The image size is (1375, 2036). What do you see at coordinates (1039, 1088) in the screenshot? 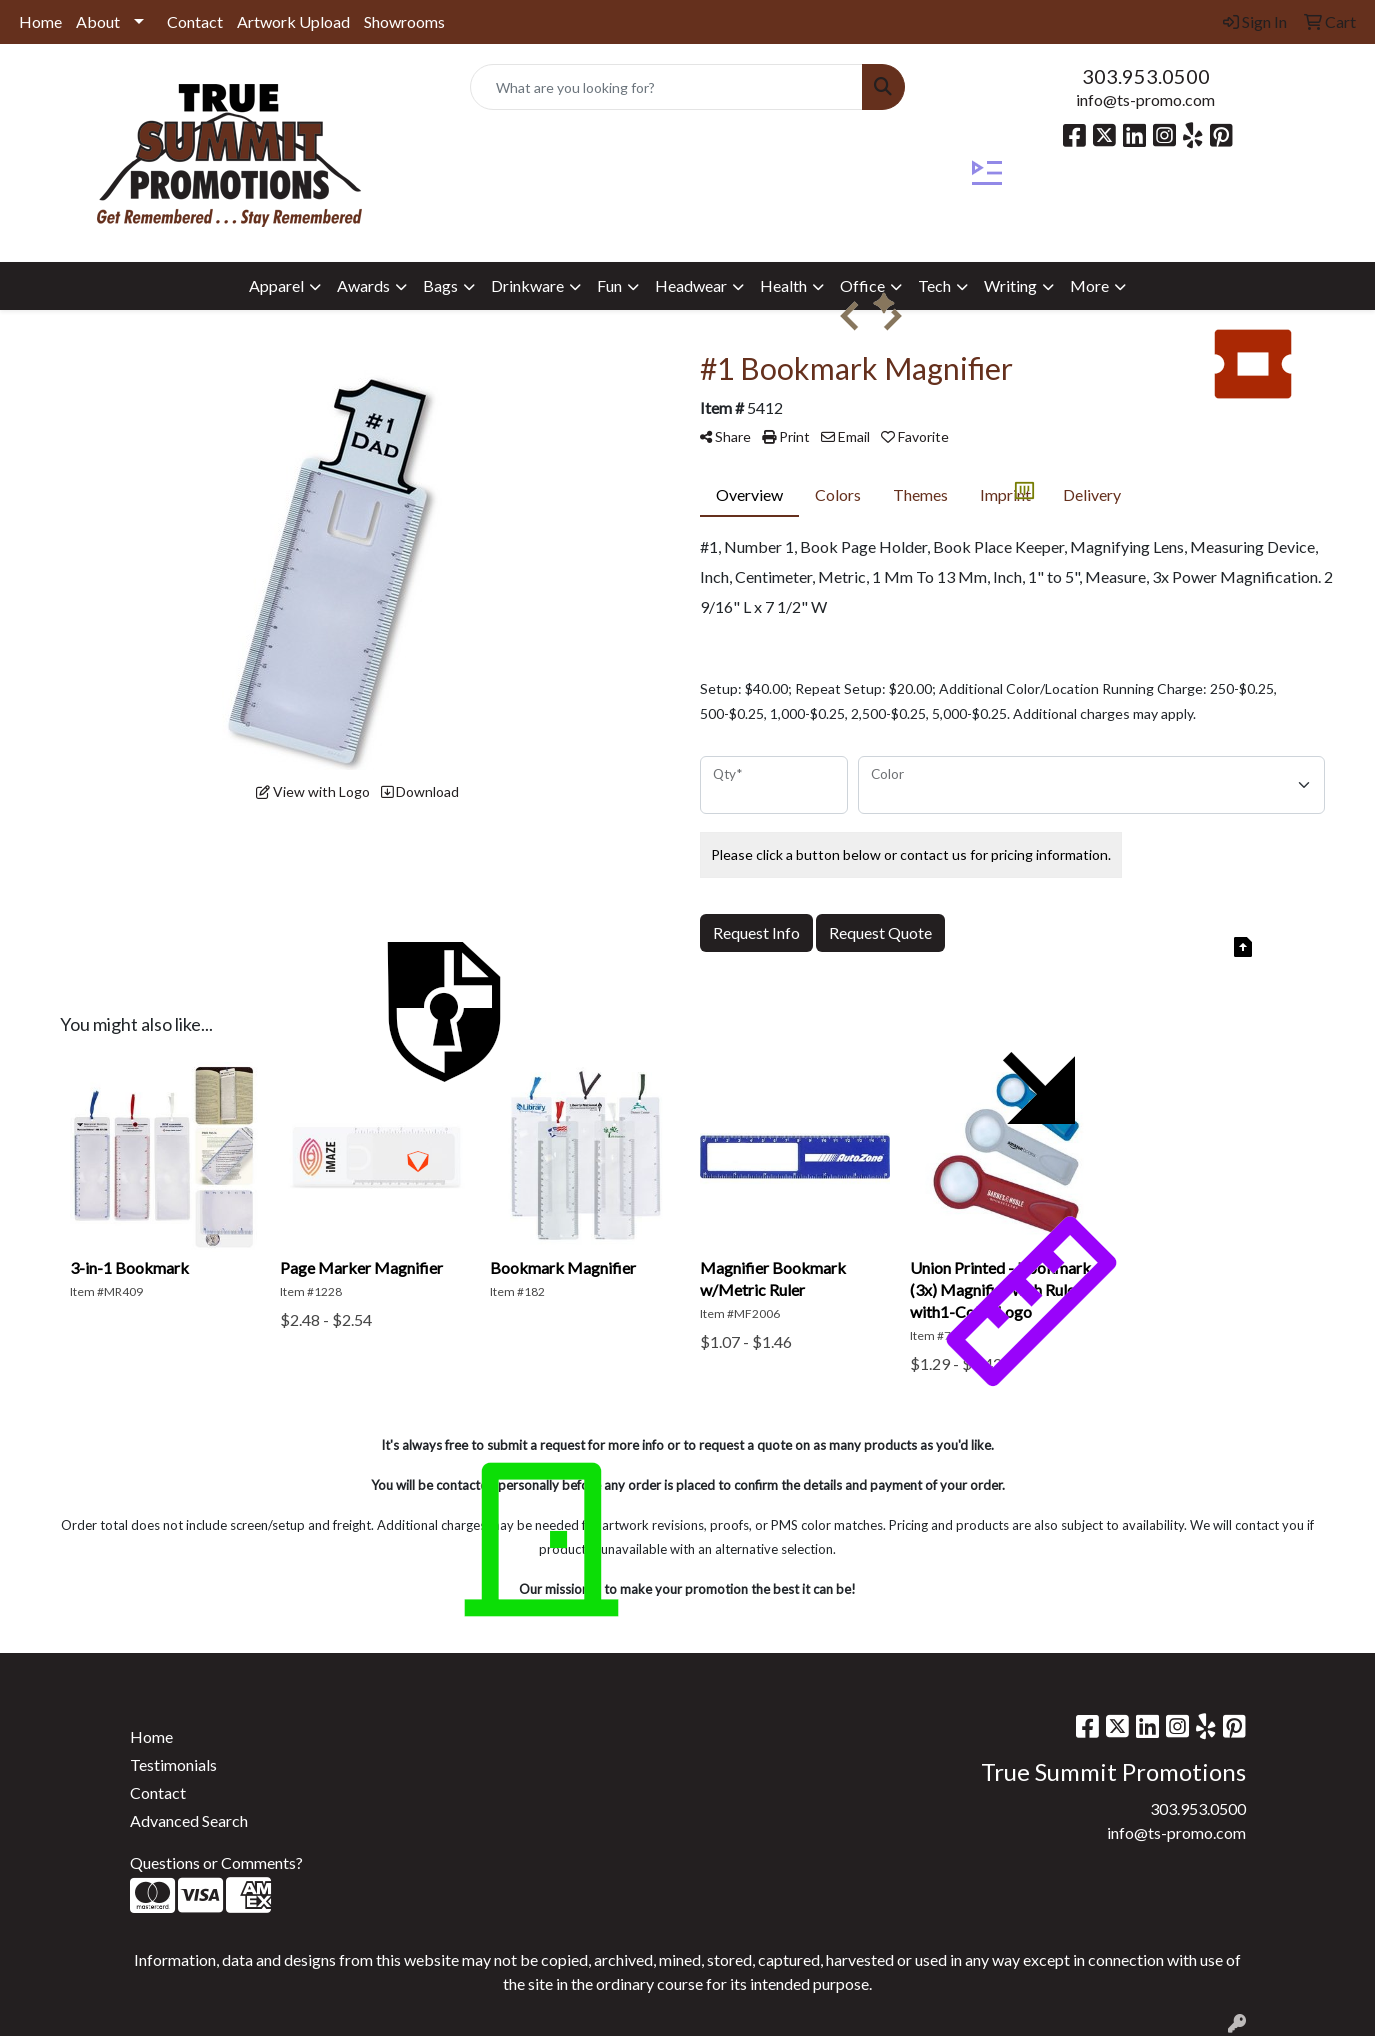
I see `navigate to the next item below` at bounding box center [1039, 1088].